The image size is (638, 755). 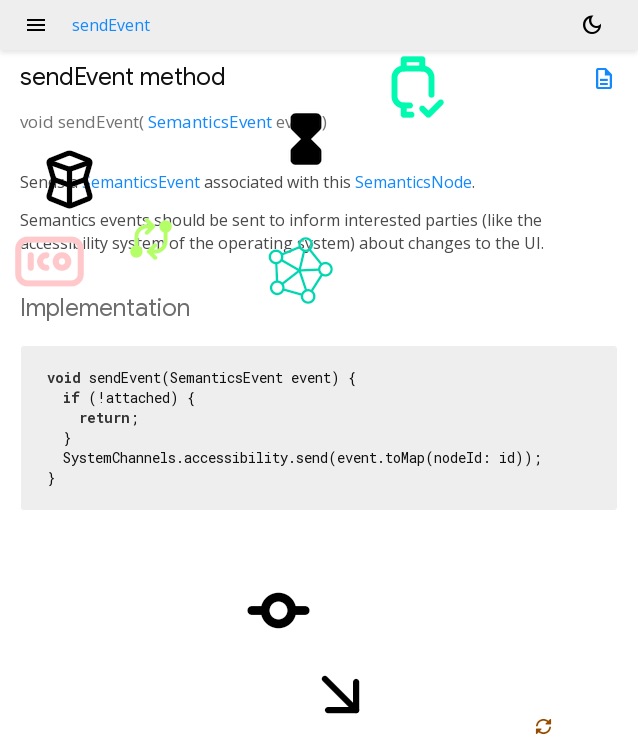 I want to click on swap or exchange items, so click(x=151, y=239).